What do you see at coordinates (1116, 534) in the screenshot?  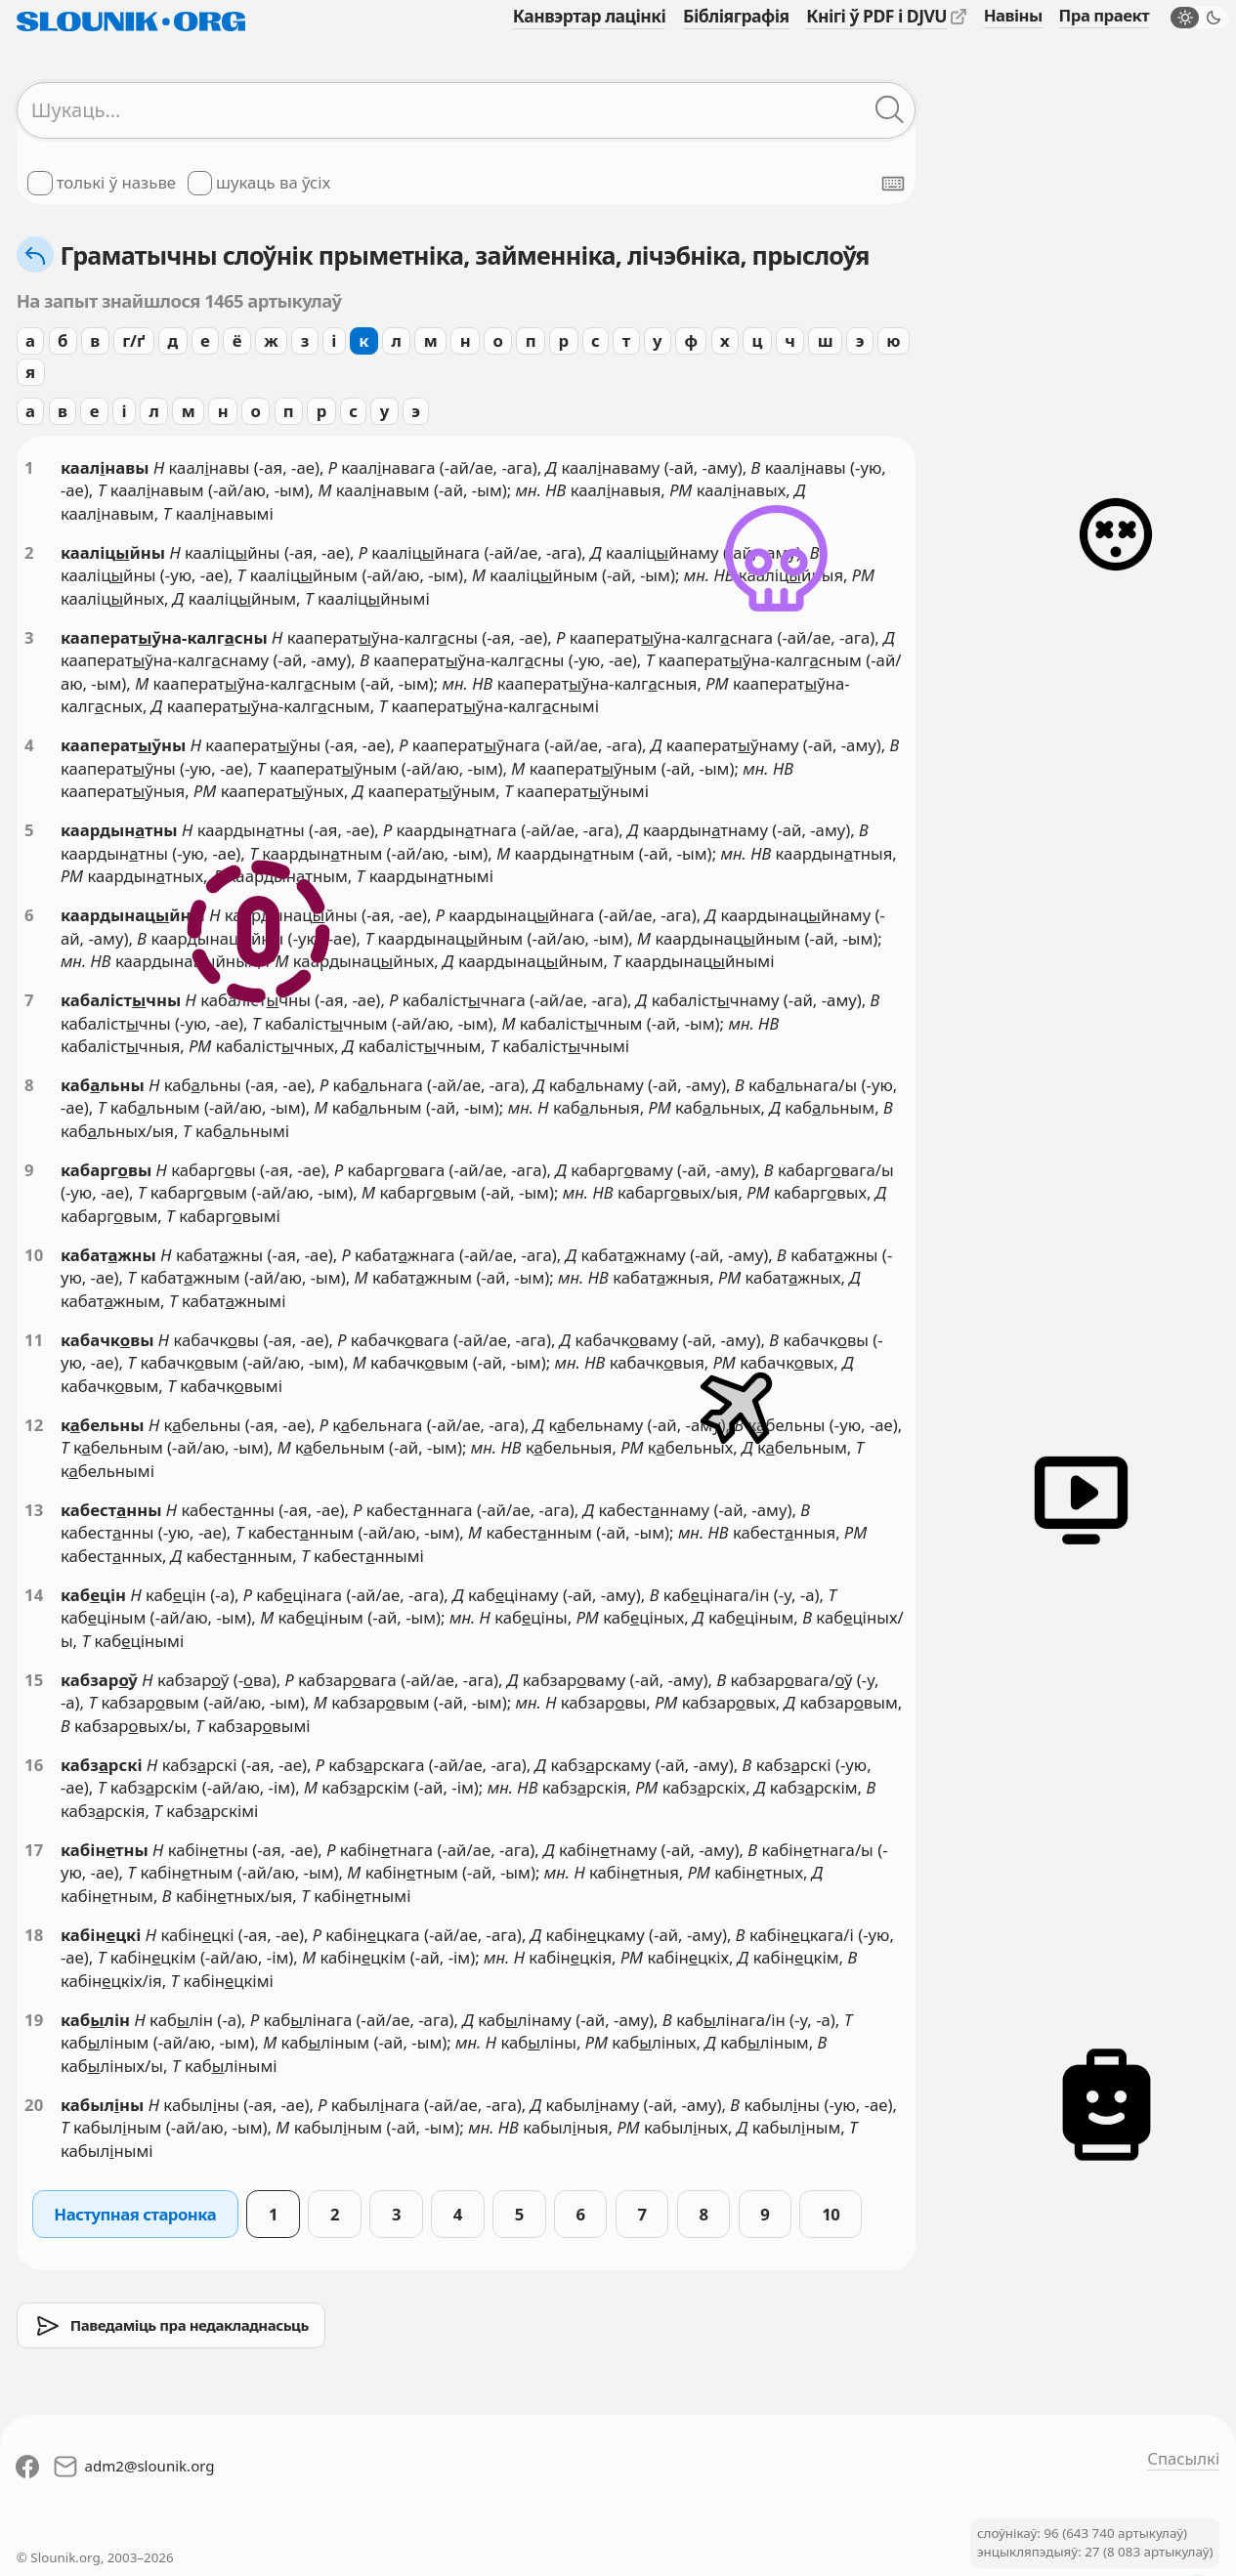 I see `indicates an error or failed action` at bounding box center [1116, 534].